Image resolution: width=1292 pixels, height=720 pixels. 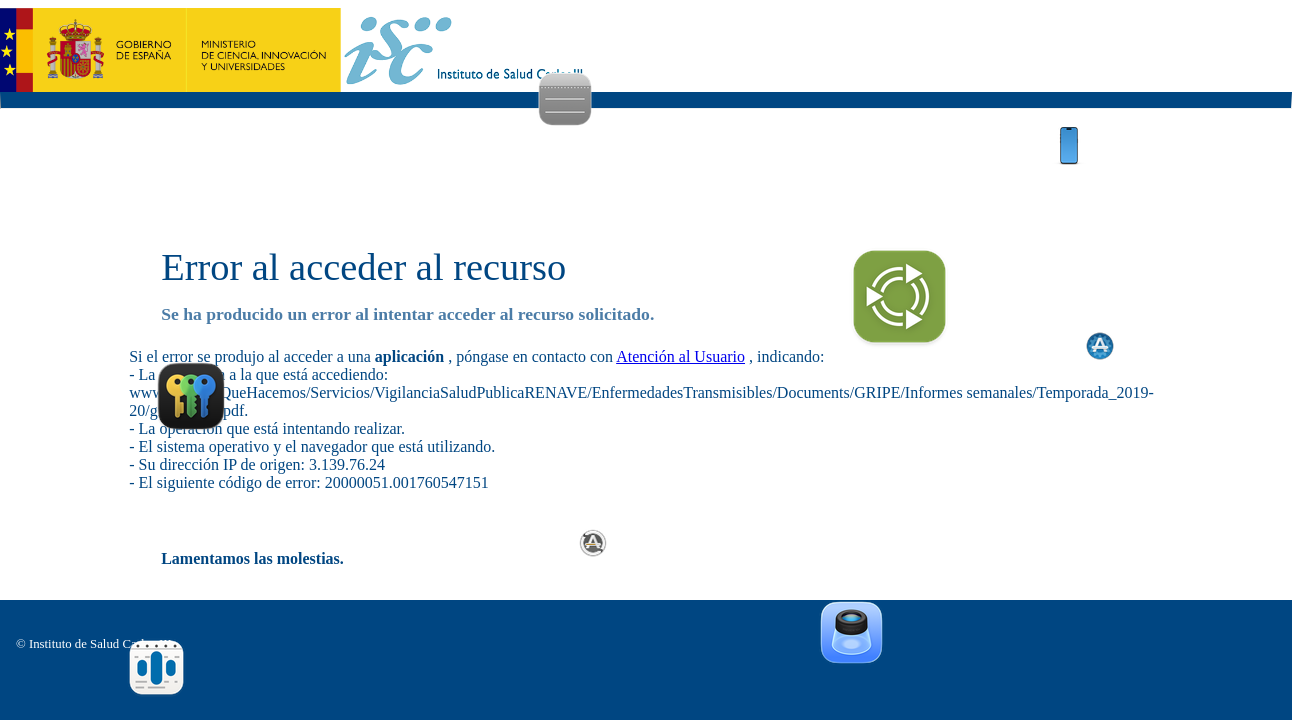 What do you see at coordinates (191, 396) in the screenshot?
I see `open the passwords app` at bounding box center [191, 396].